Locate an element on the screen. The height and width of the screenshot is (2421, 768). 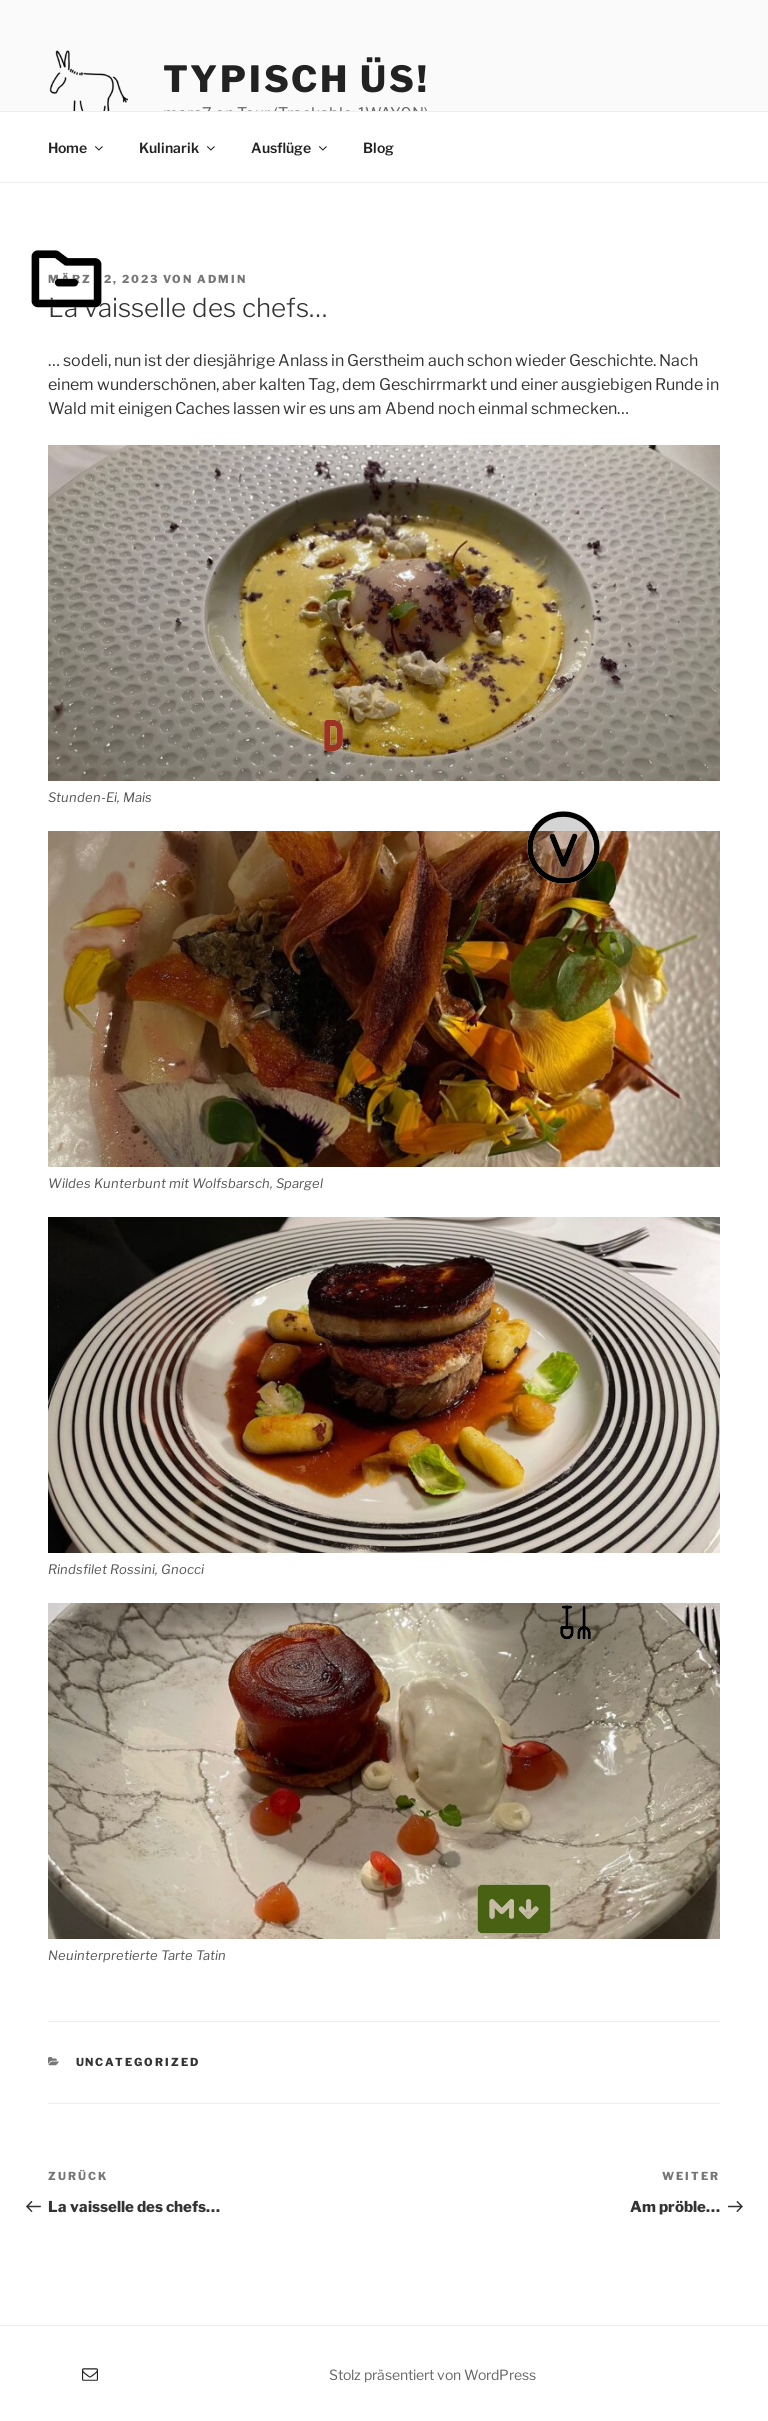
remove a folder is located at coordinates (66, 277).